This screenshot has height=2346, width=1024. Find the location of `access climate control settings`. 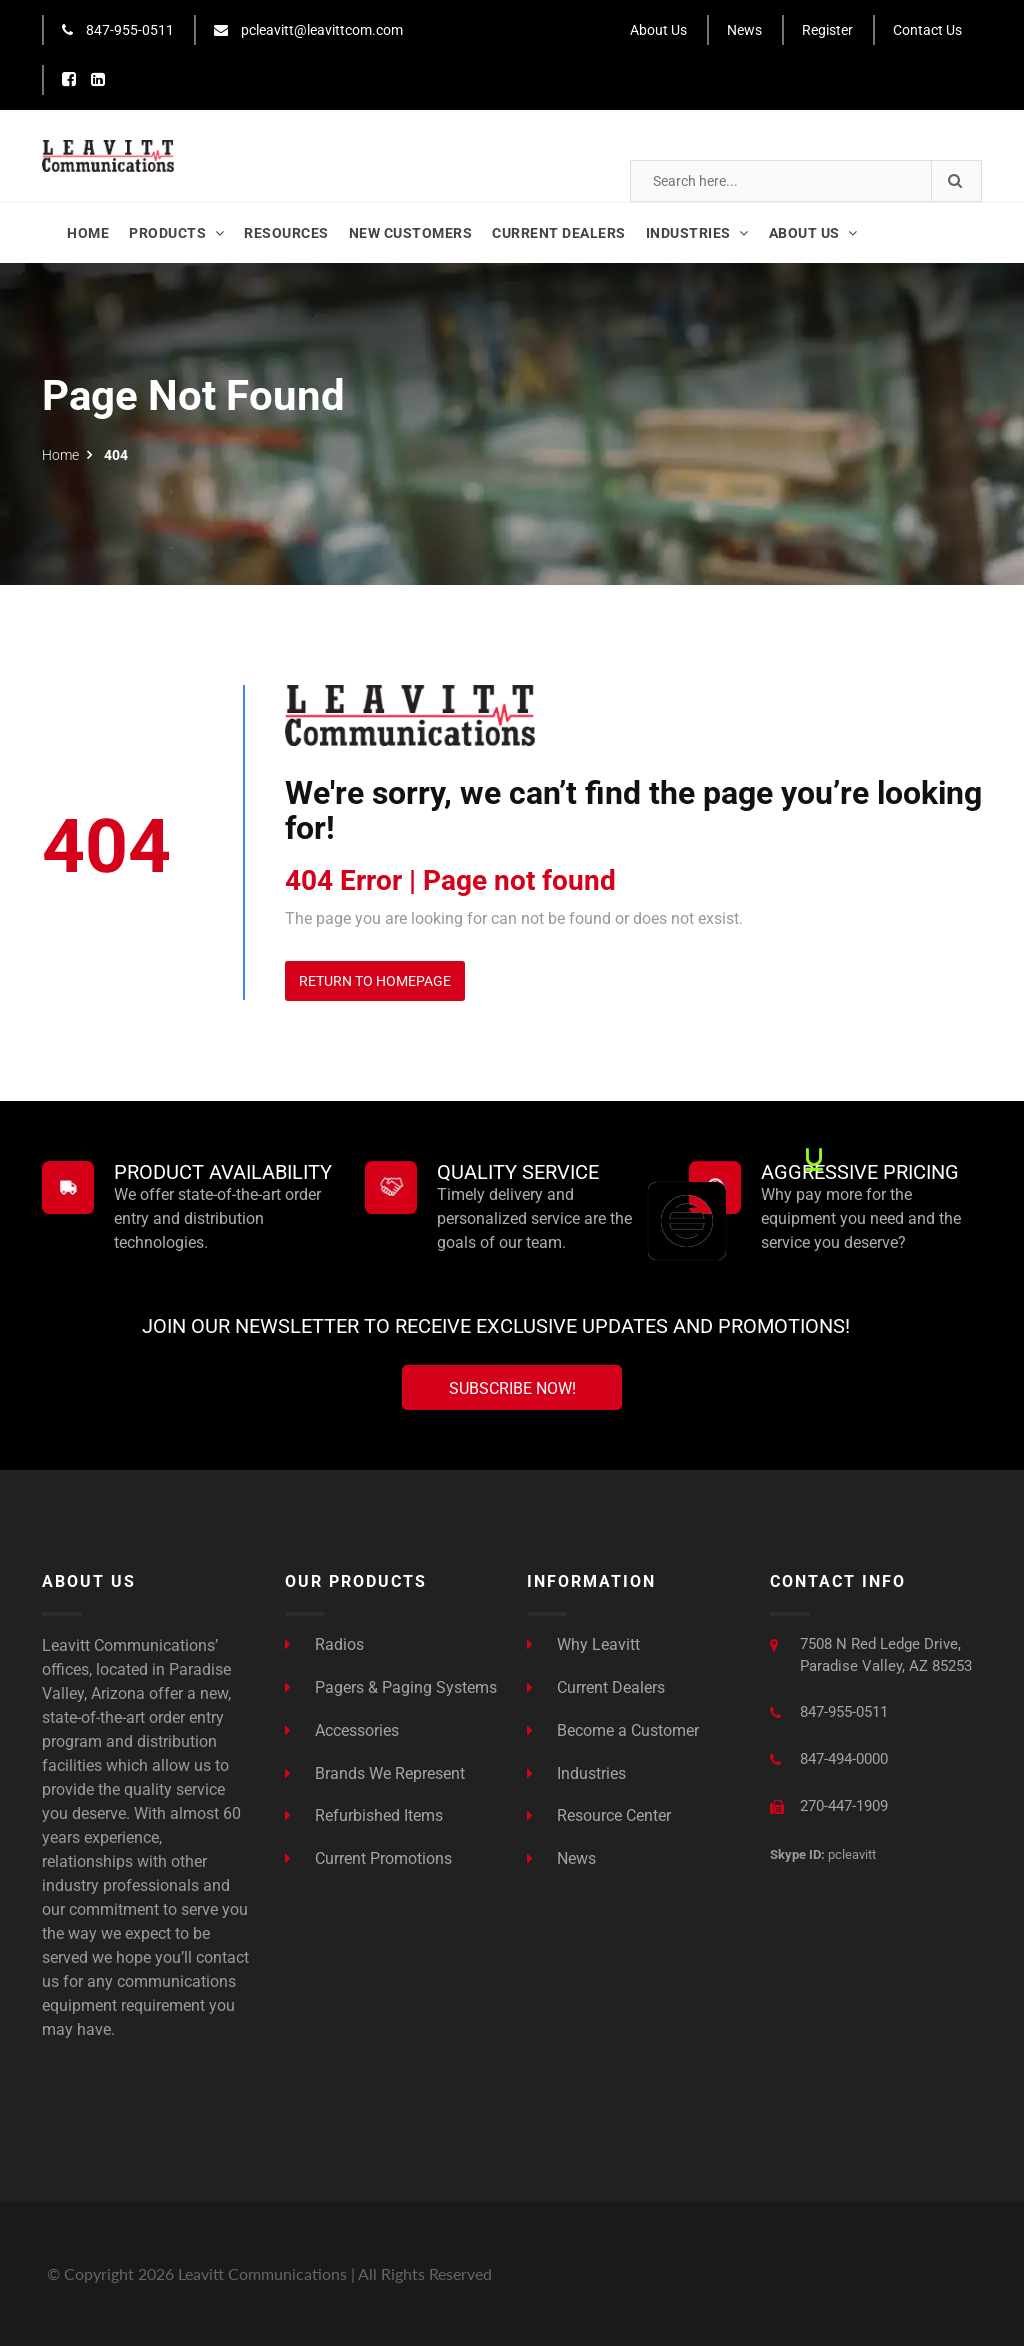

access climate control settings is located at coordinates (687, 1221).